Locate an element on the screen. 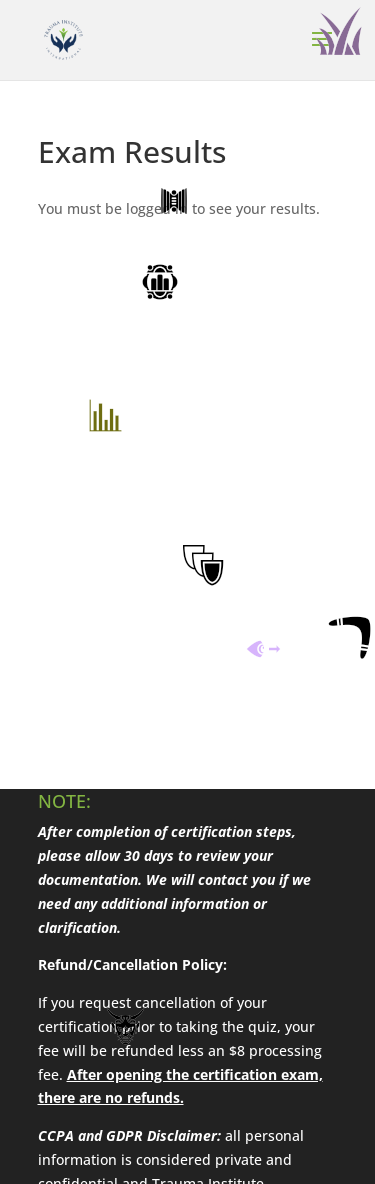 This screenshot has height=1184, width=375. view protection history or past defenses is located at coordinates (203, 565).